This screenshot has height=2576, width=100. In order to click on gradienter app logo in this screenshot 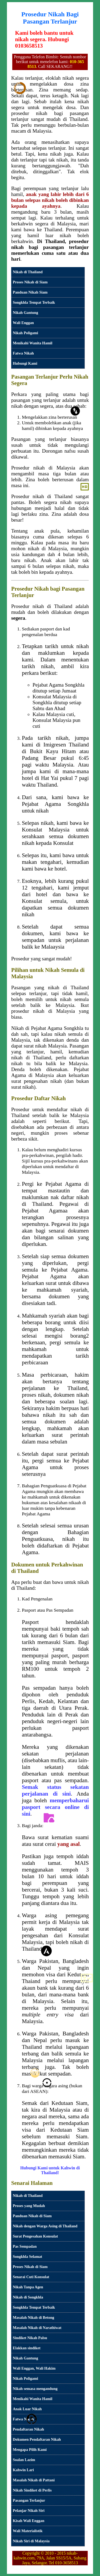, I will do `click(47, 2083)`.